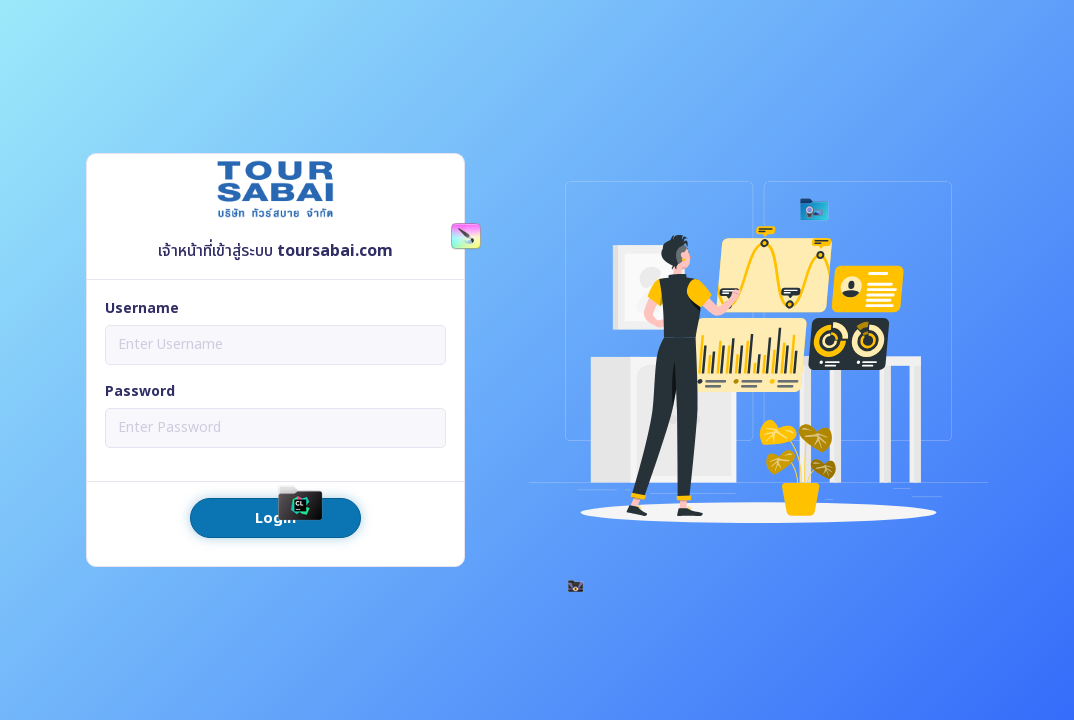 This screenshot has width=1074, height=720. I want to click on open a Krita project file, so click(466, 235).